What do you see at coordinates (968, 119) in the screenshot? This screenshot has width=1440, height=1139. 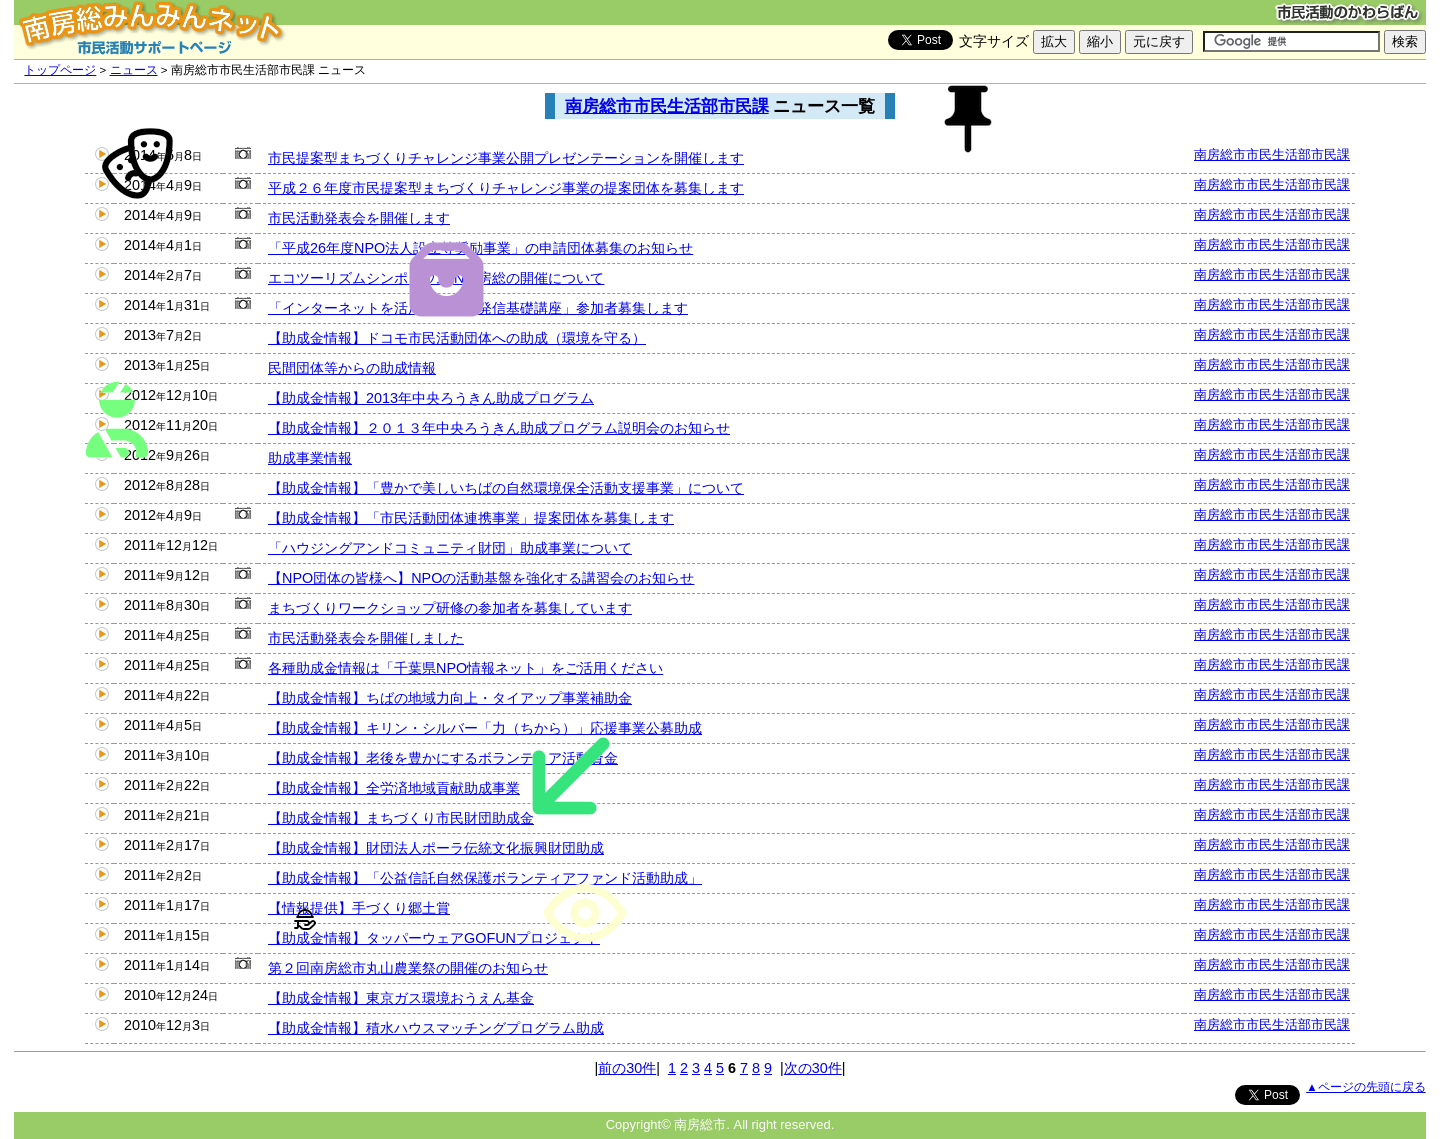 I see `pin item to keep it visible` at bounding box center [968, 119].